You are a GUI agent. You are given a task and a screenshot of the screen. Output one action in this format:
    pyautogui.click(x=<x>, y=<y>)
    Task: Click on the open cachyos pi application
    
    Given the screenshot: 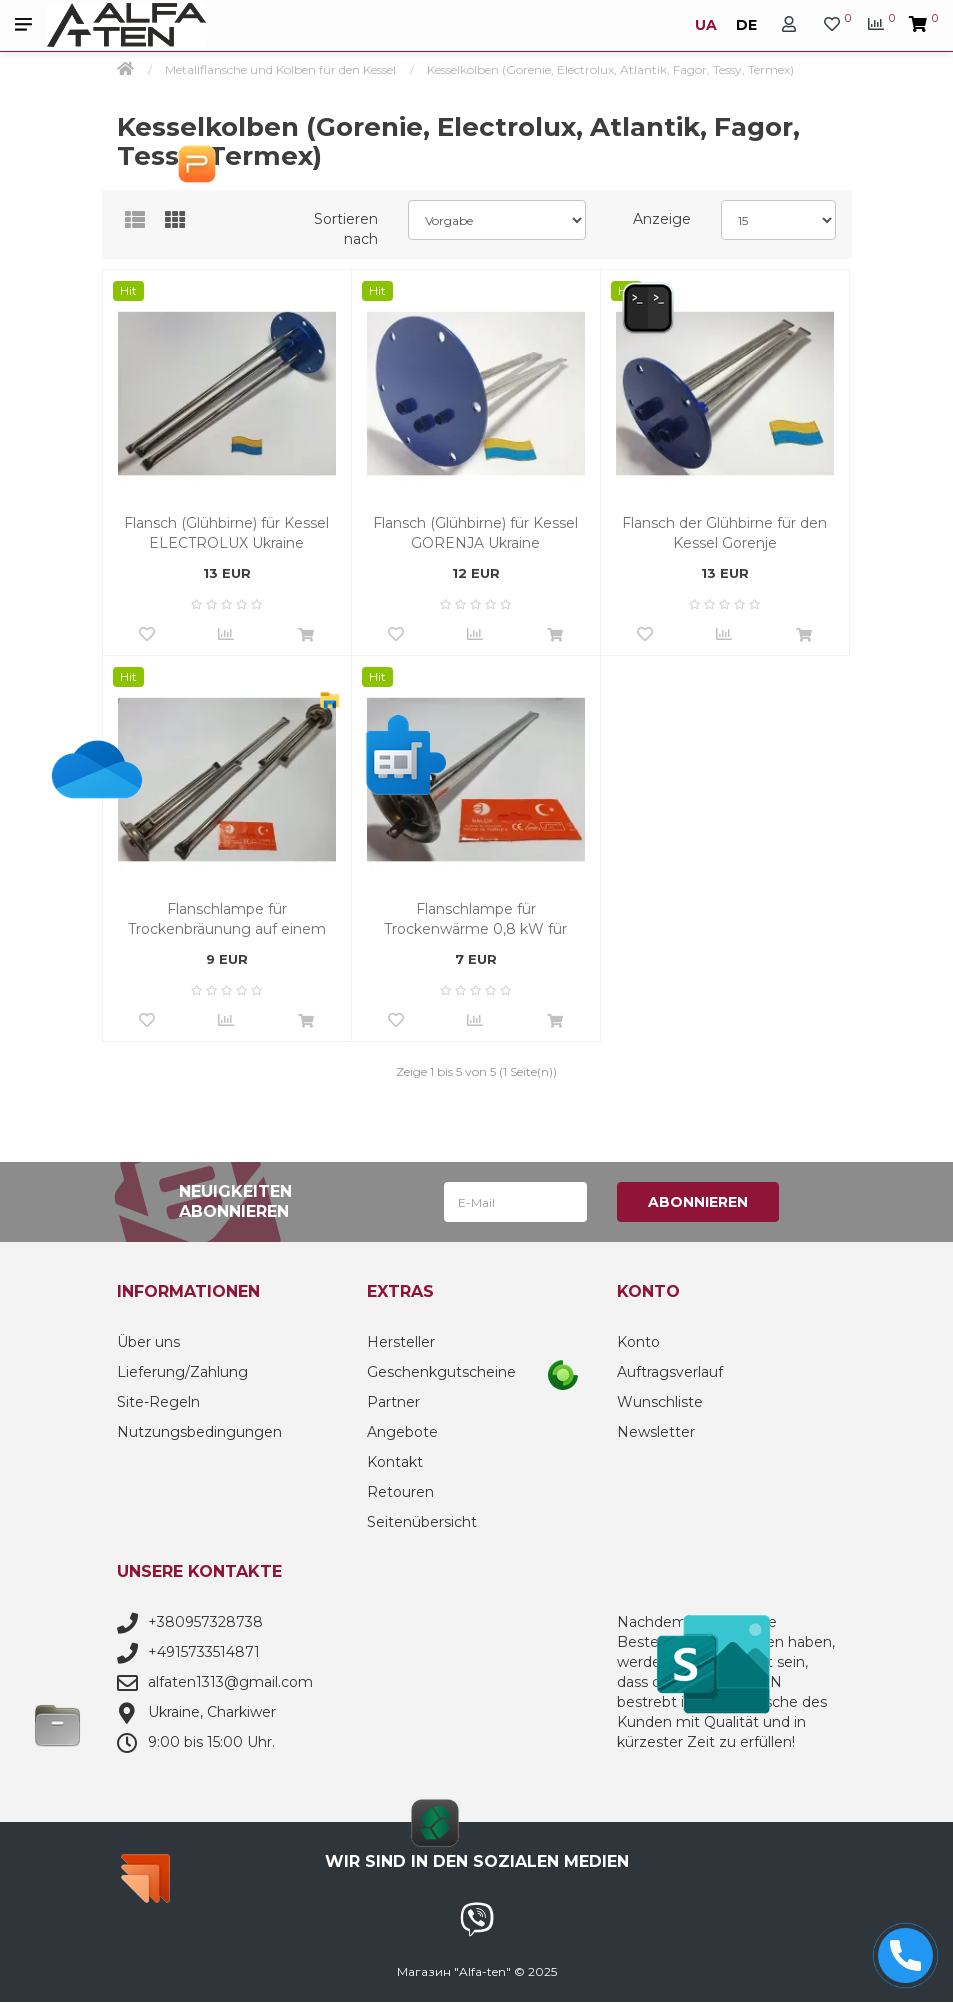 What is the action you would take?
    pyautogui.click(x=435, y=1823)
    